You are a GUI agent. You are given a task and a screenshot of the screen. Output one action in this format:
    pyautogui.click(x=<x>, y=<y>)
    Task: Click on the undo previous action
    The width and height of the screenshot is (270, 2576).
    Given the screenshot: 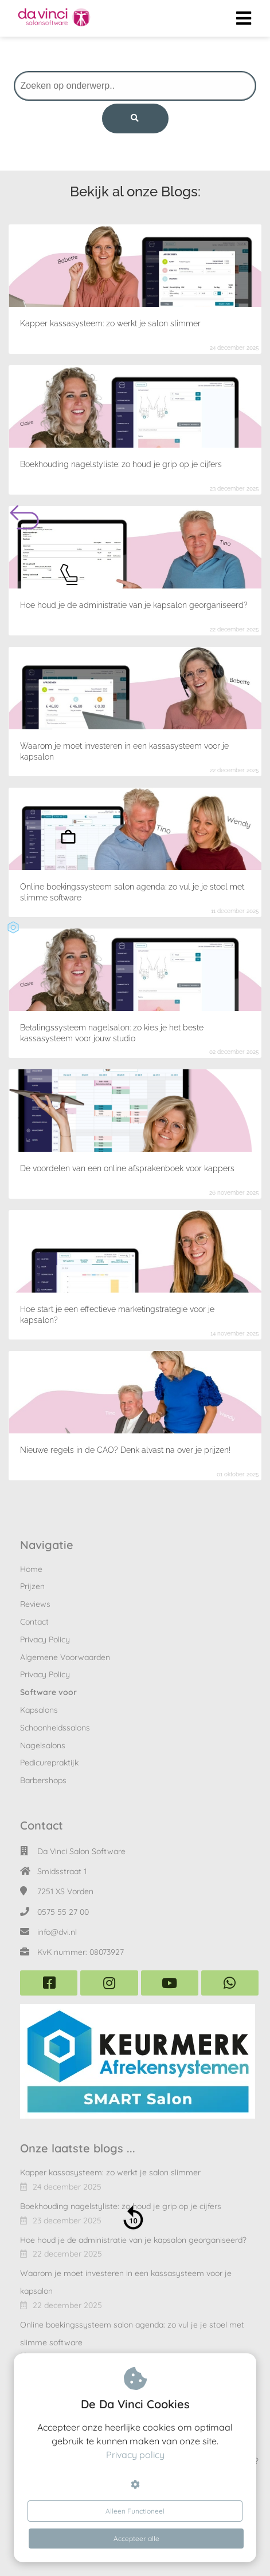 What is the action you would take?
    pyautogui.click(x=24, y=518)
    